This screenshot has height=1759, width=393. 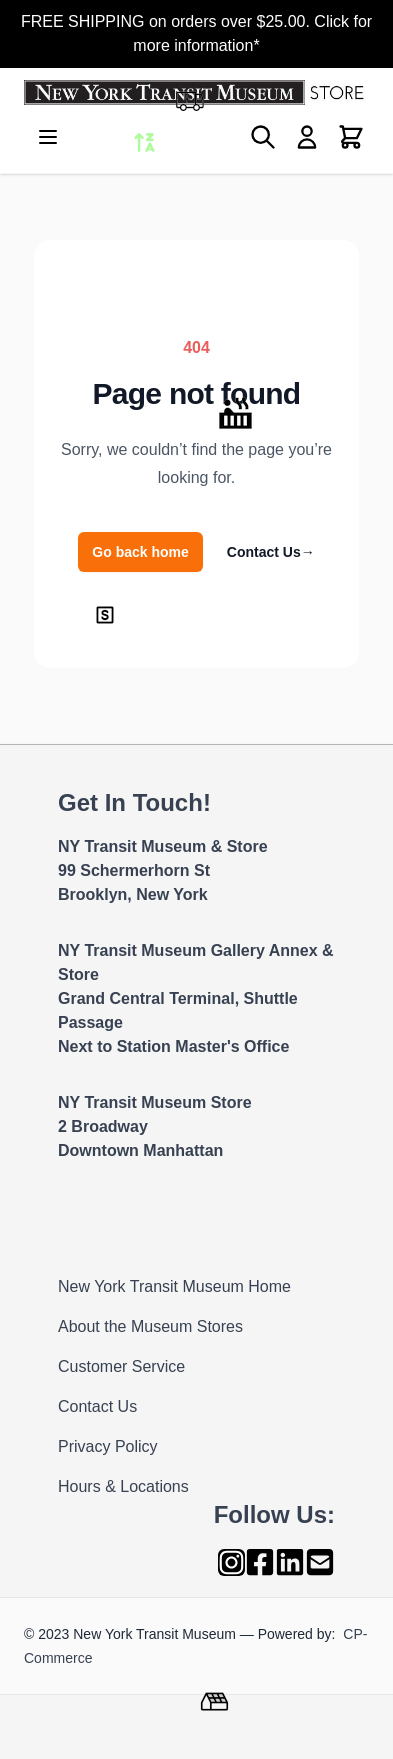 What do you see at coordinates (235, 412) in the screenshot?
I see `indicates hot tub or spa amenity available` at bounding box center [235, 412].